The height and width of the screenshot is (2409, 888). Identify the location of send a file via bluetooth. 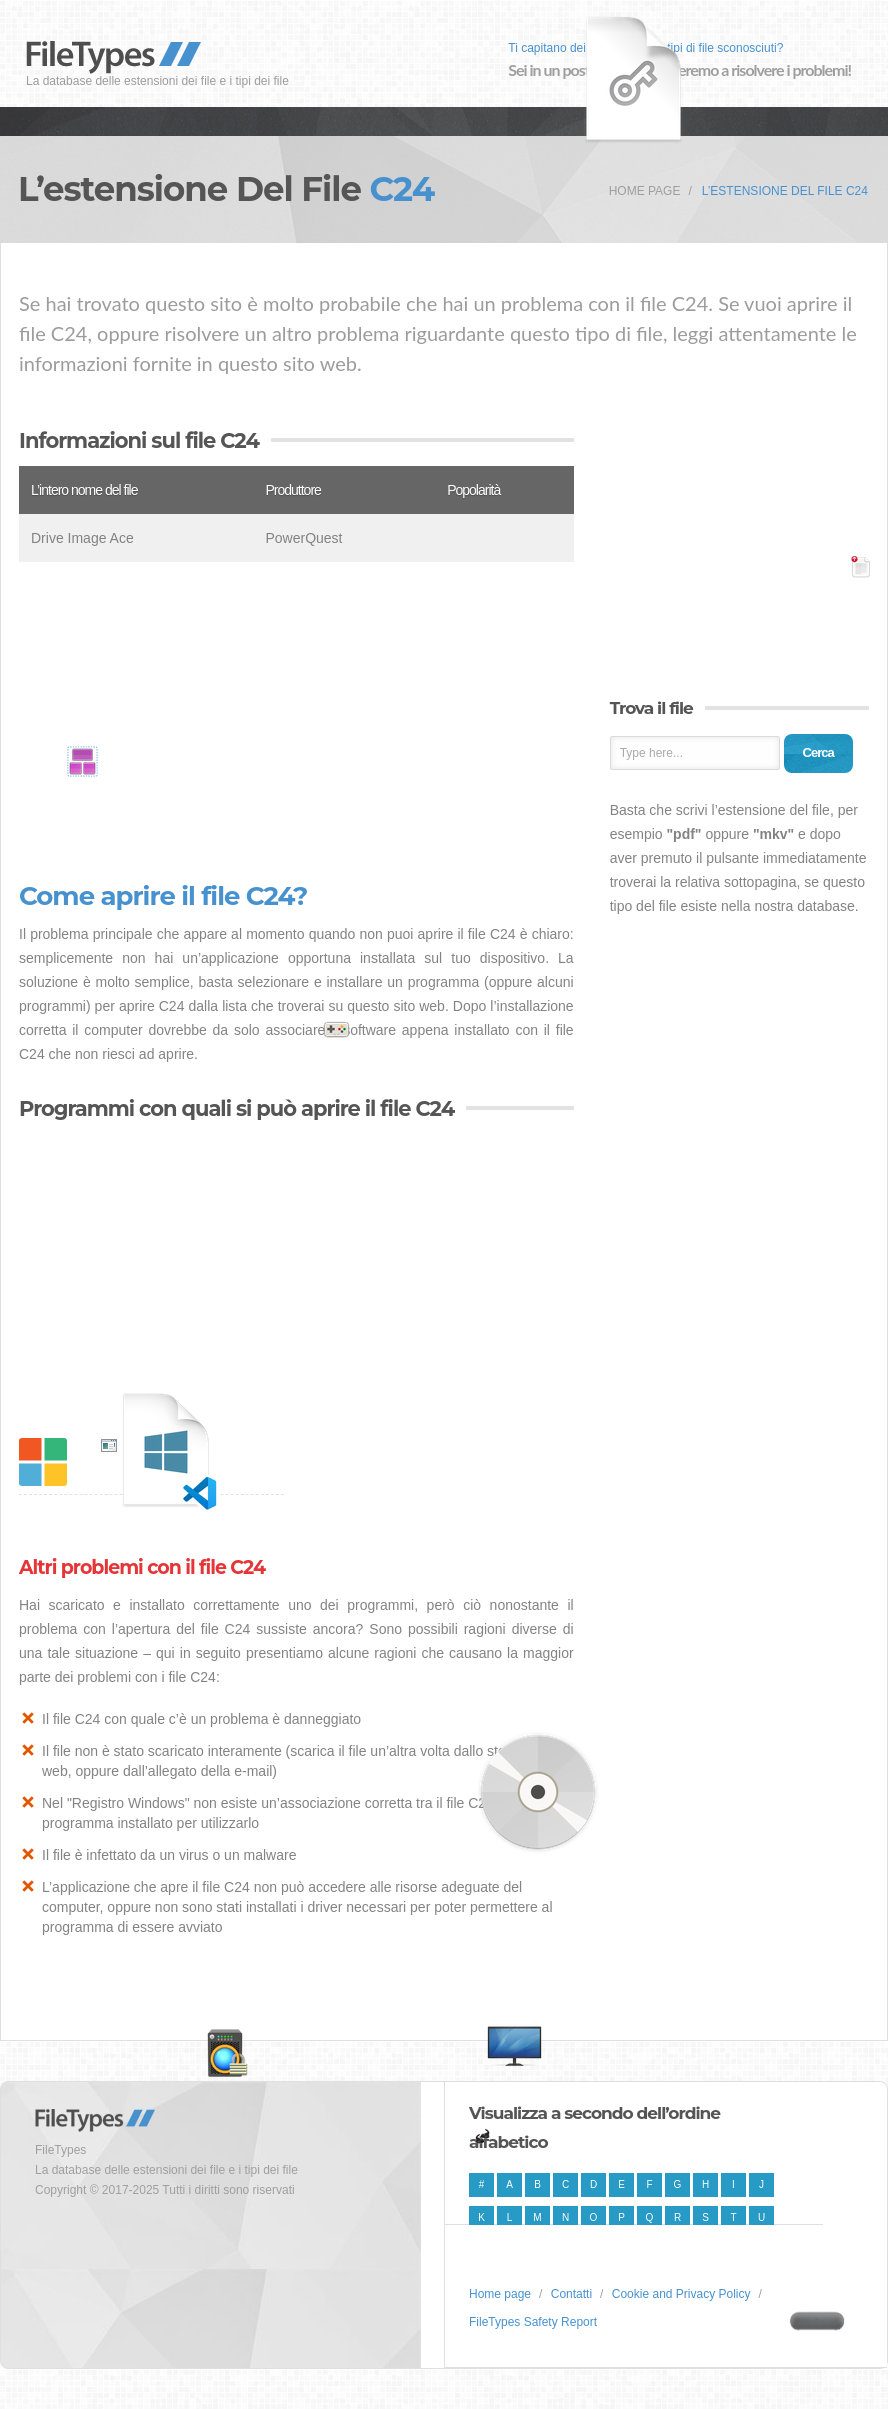
(861, 567).